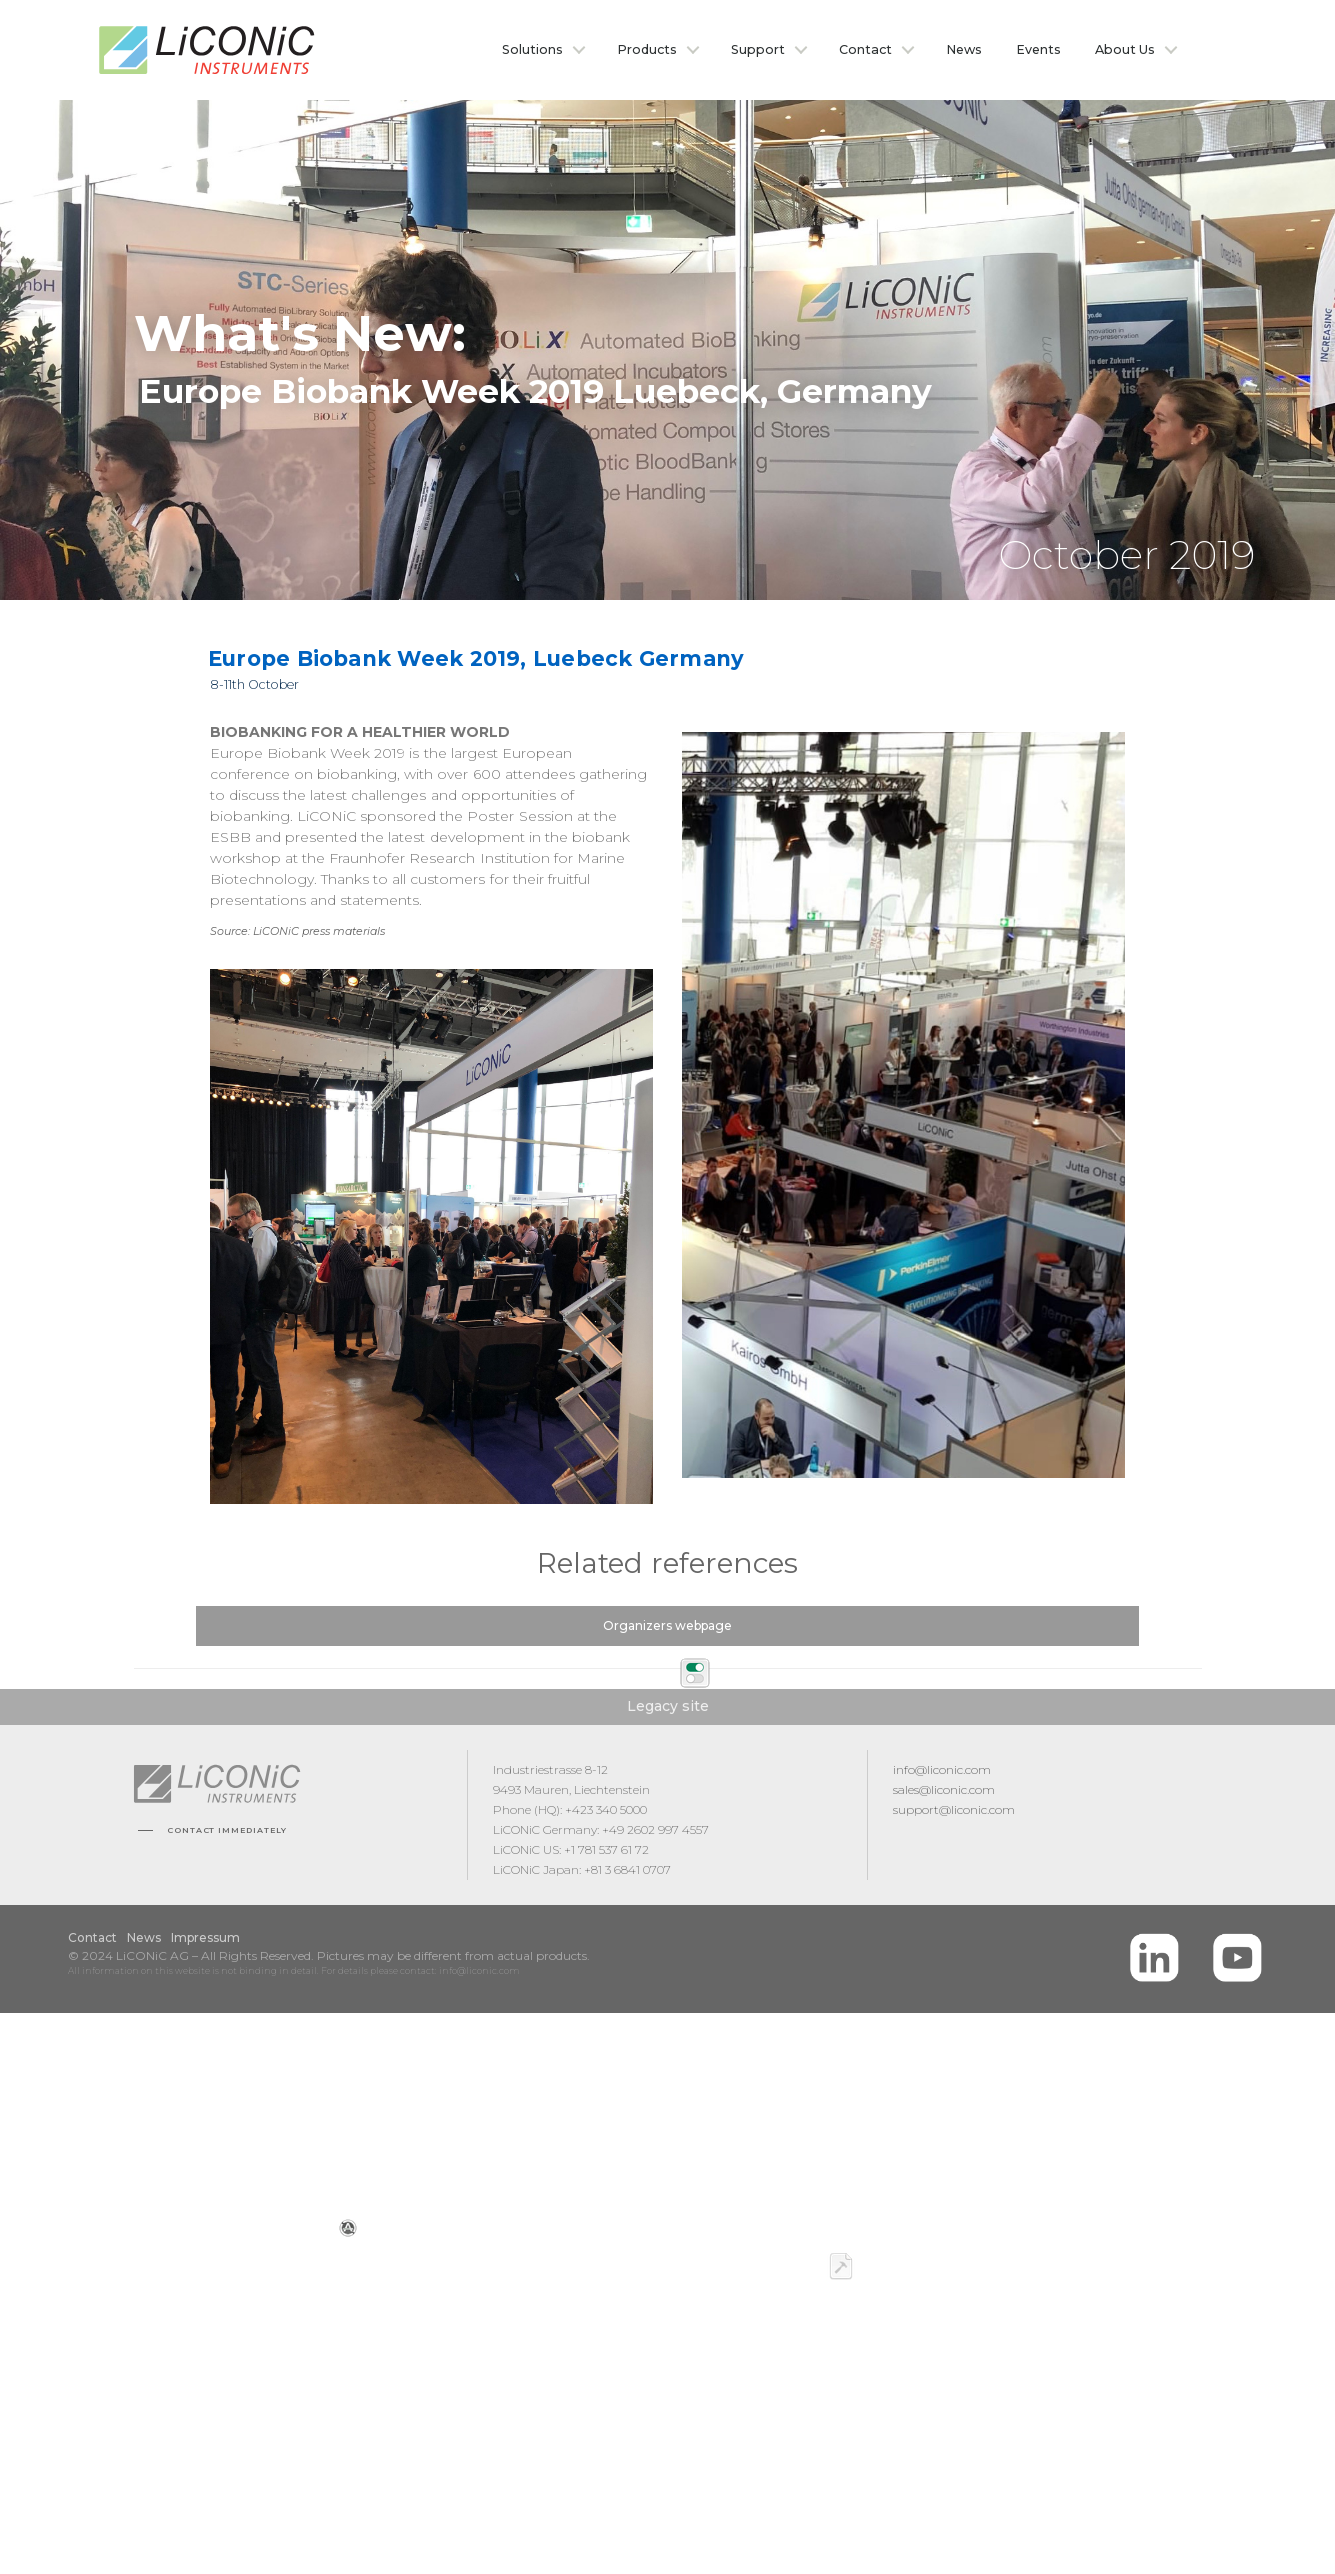  What do you see at coordinates (841, 2266) in the screenshot?
I see `a makefile or build configuration file` at bounding box center [841, 2266].